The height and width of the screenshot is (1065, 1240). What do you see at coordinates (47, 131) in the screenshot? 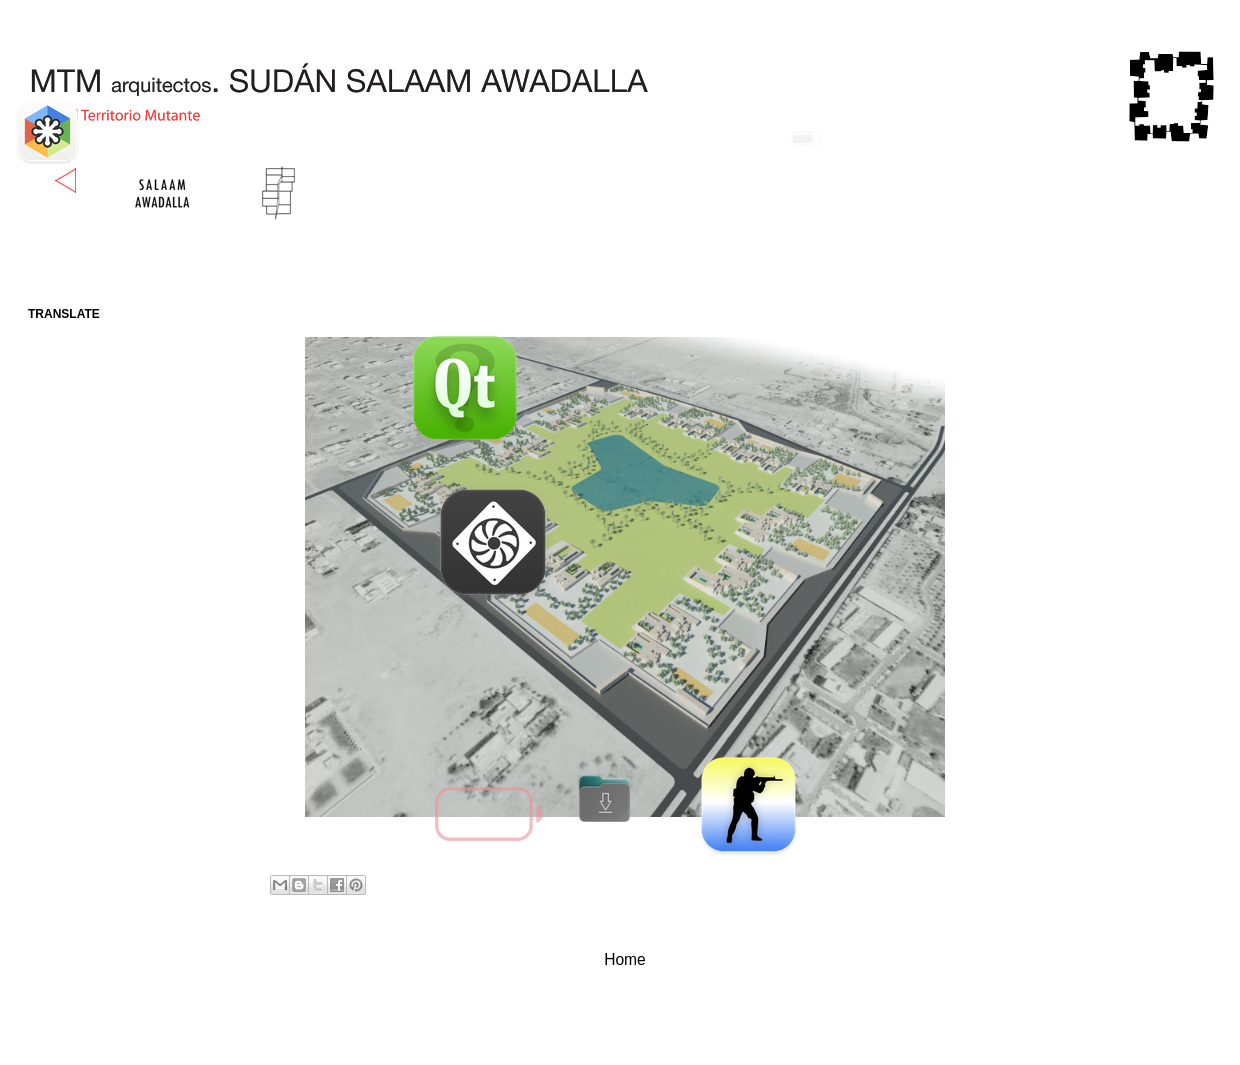
I see `open boxy svg vector graphics editor` at bounding box center [47, 131].